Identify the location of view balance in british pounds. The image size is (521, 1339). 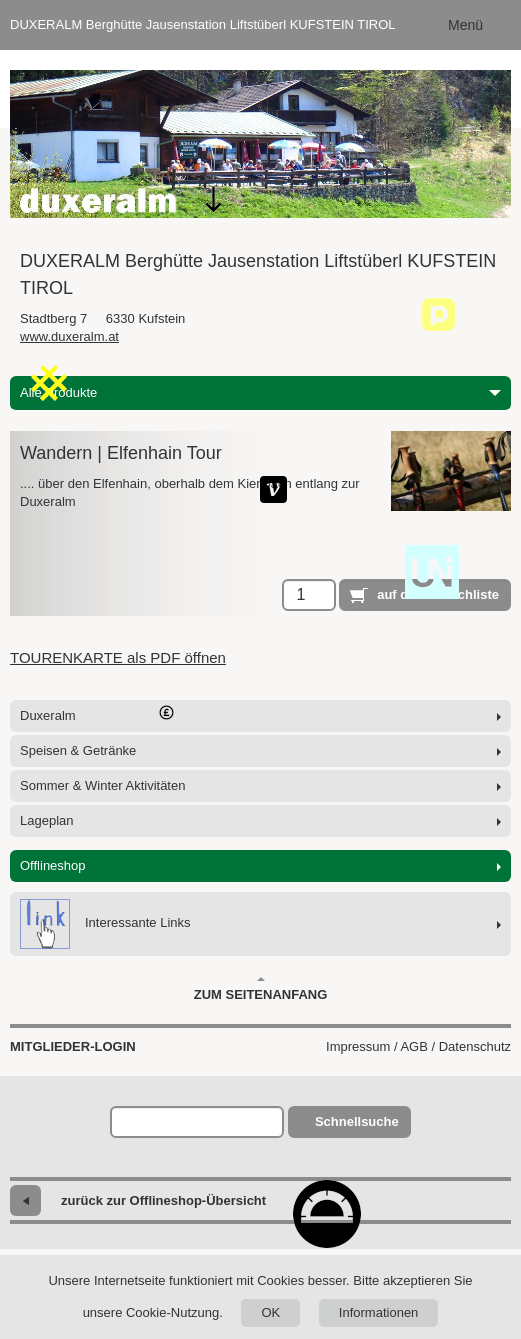
(166, 712).